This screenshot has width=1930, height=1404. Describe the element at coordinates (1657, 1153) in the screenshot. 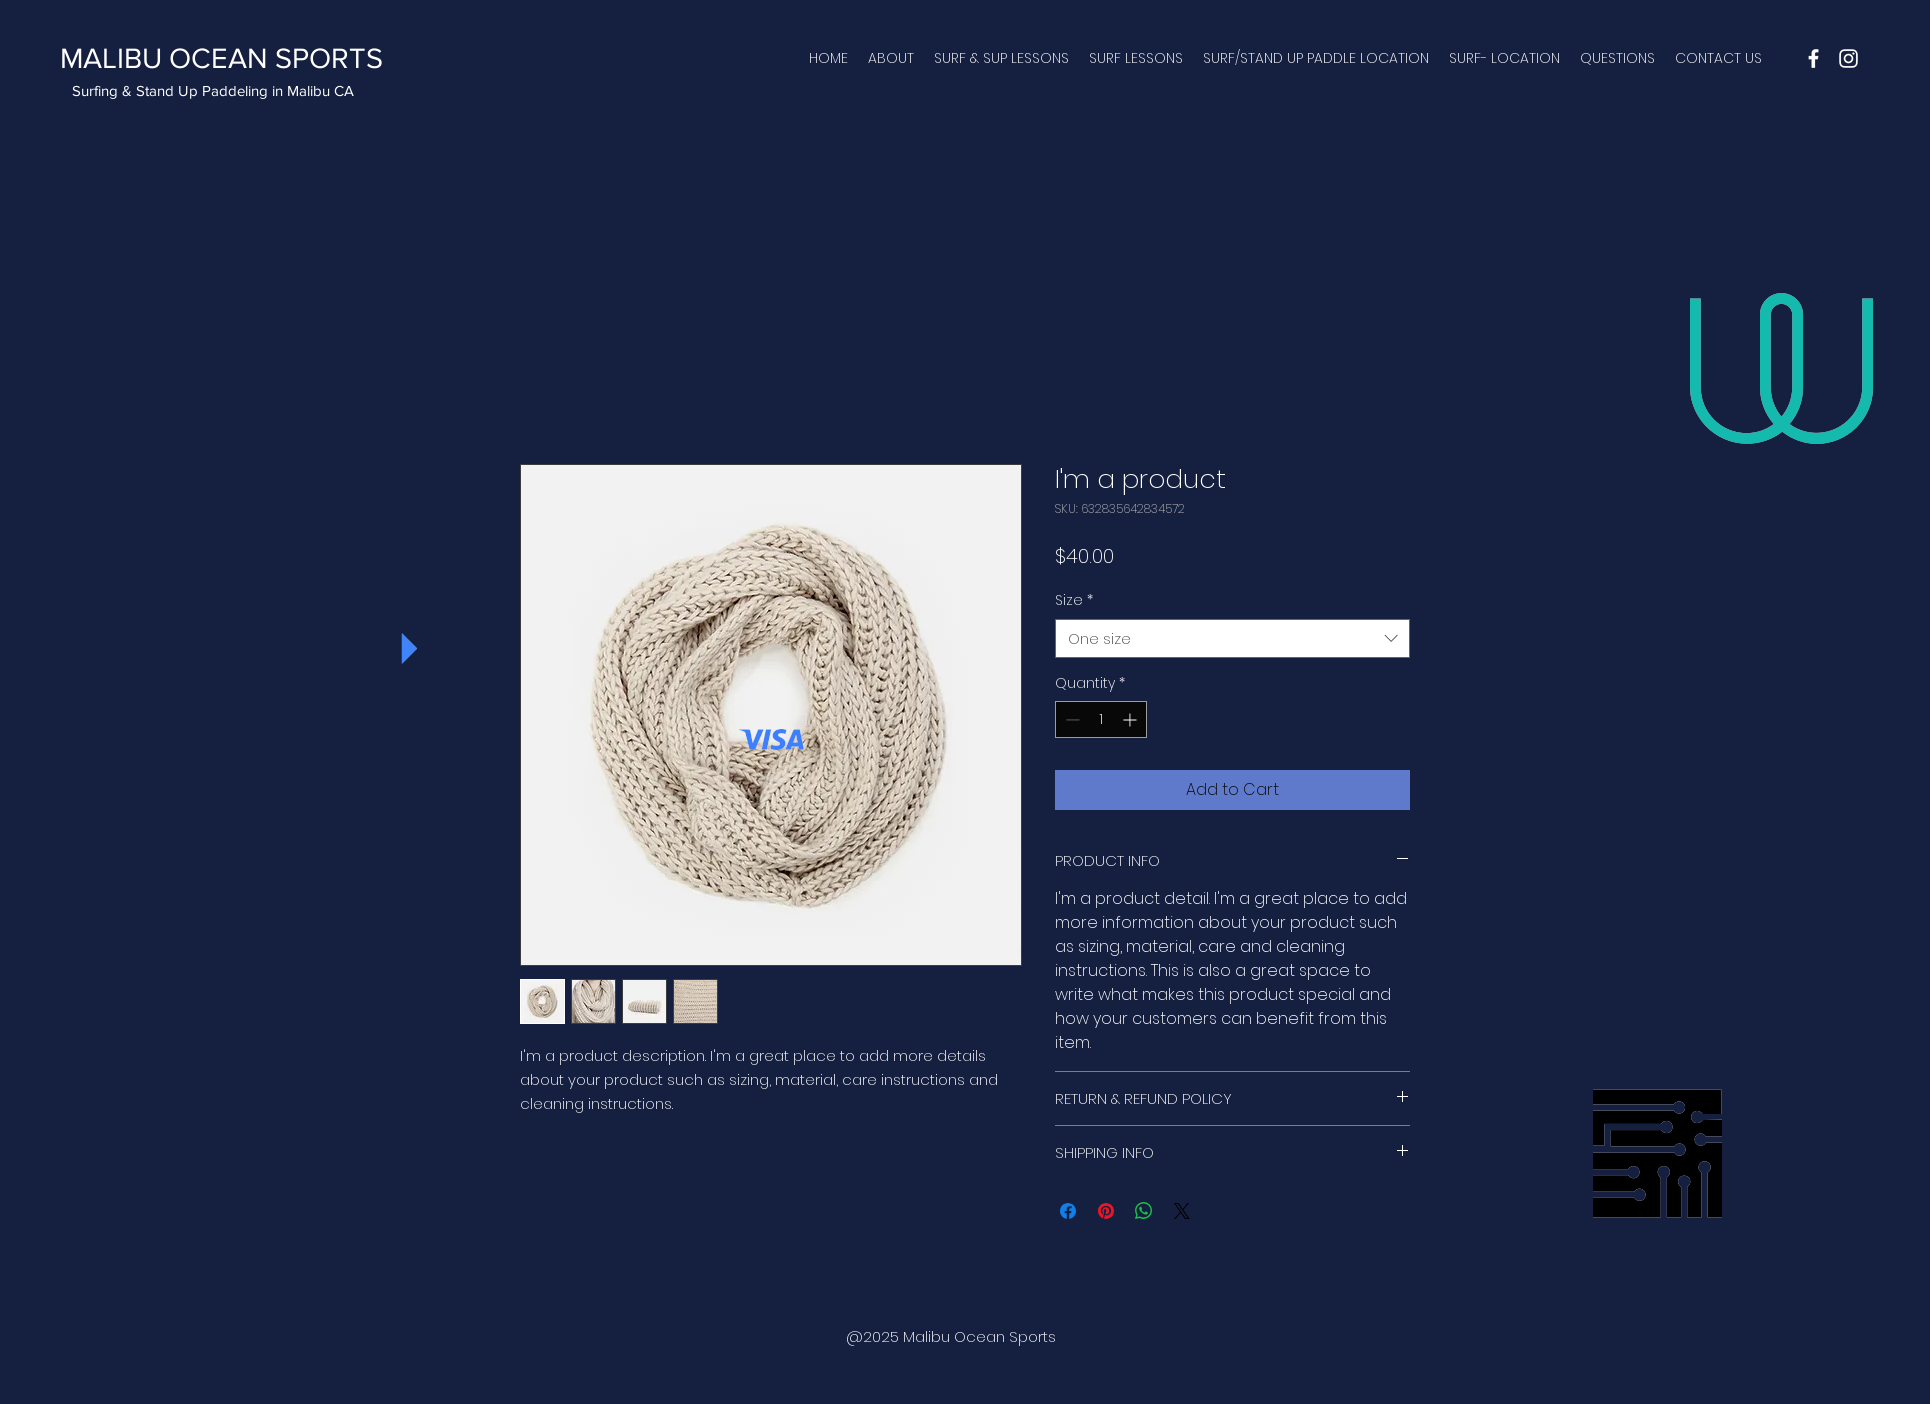

I see `multisim circuit simulation software logo` at that location.